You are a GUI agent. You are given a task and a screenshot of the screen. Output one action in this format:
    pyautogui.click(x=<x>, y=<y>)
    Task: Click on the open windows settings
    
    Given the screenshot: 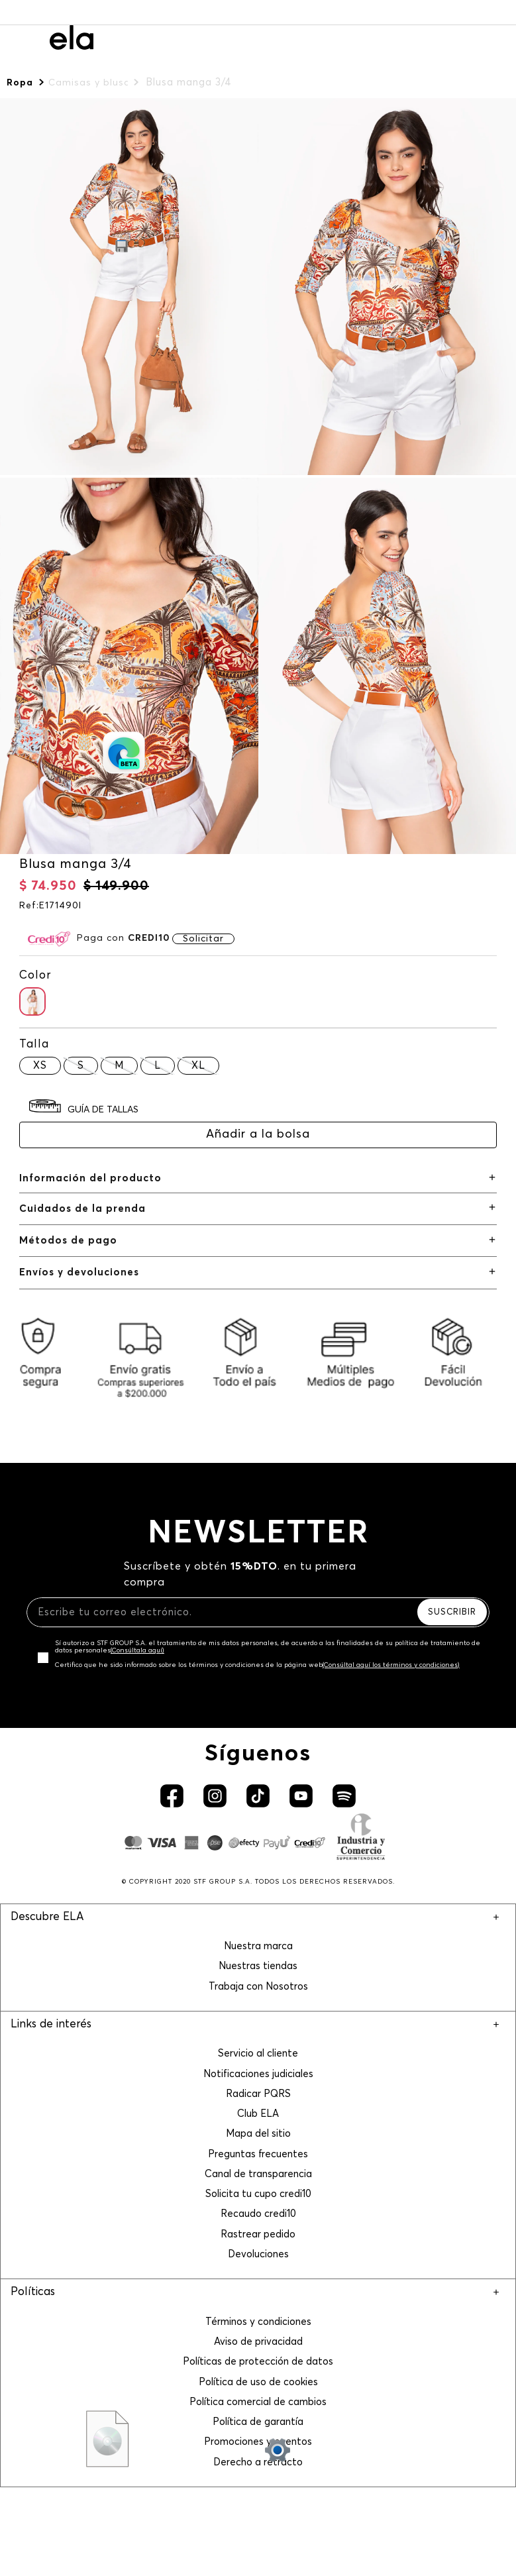 What is the action you would take?
    pyautogui.click(x=278, y=2450)
    